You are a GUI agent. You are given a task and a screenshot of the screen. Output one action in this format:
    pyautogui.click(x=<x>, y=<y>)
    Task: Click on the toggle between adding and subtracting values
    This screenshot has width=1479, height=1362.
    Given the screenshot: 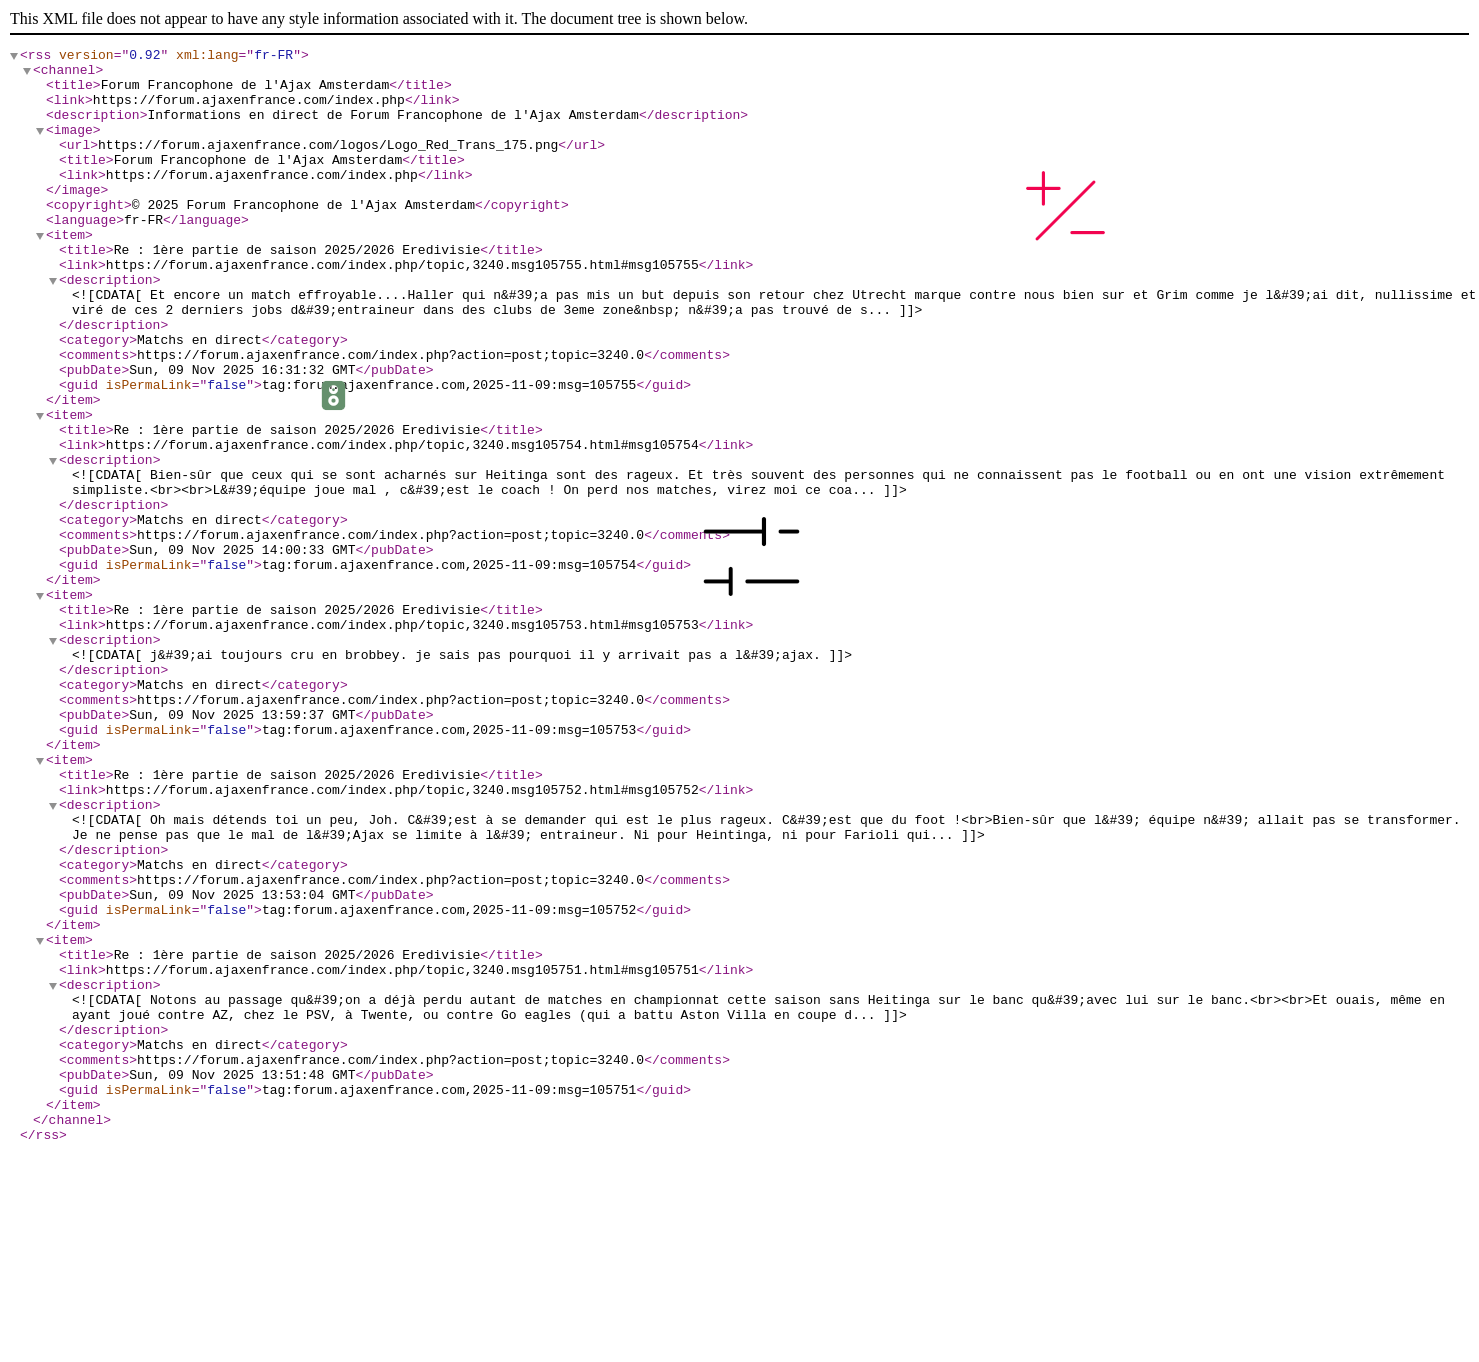 What is the action you would take?
    pyautogui.click(x=1065, y=210)
    